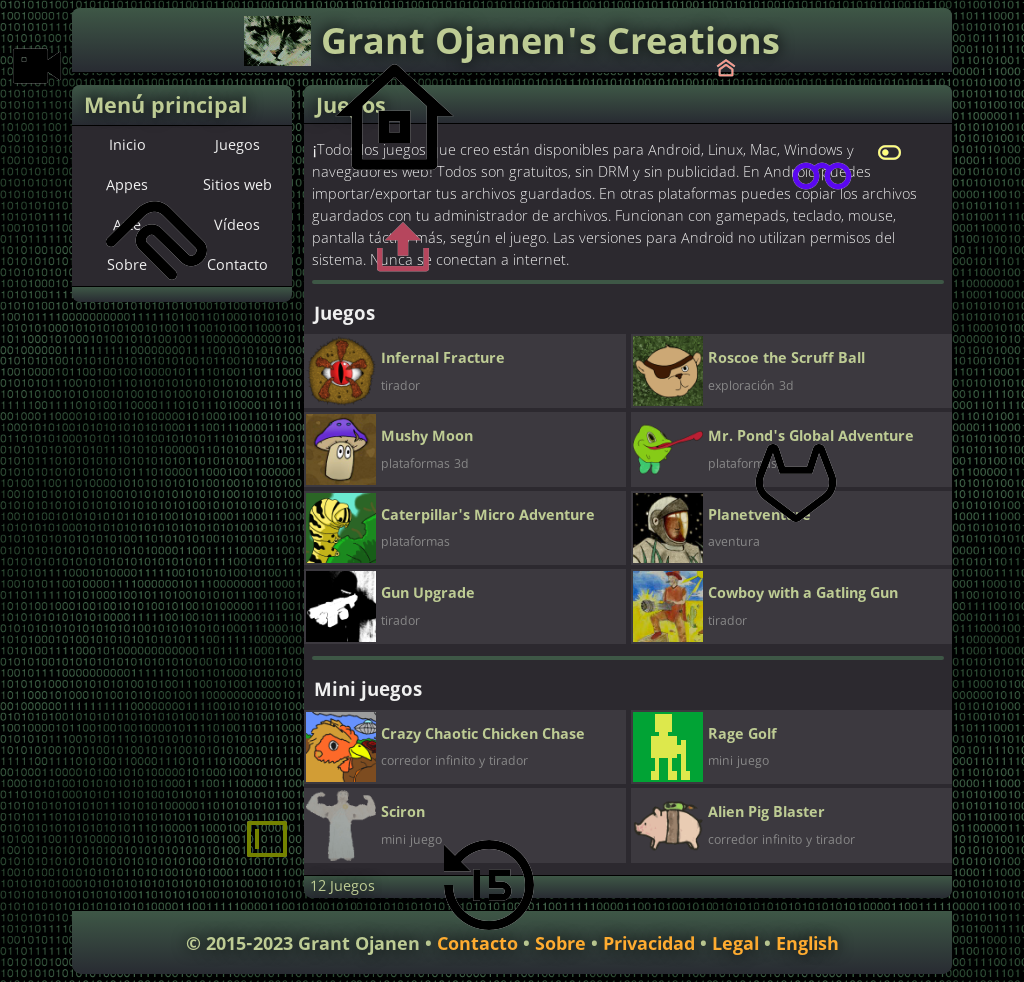  Describe the element at coordinates (267, 839) in the screenshot. I see `switch to left sidebar layout` at that location.